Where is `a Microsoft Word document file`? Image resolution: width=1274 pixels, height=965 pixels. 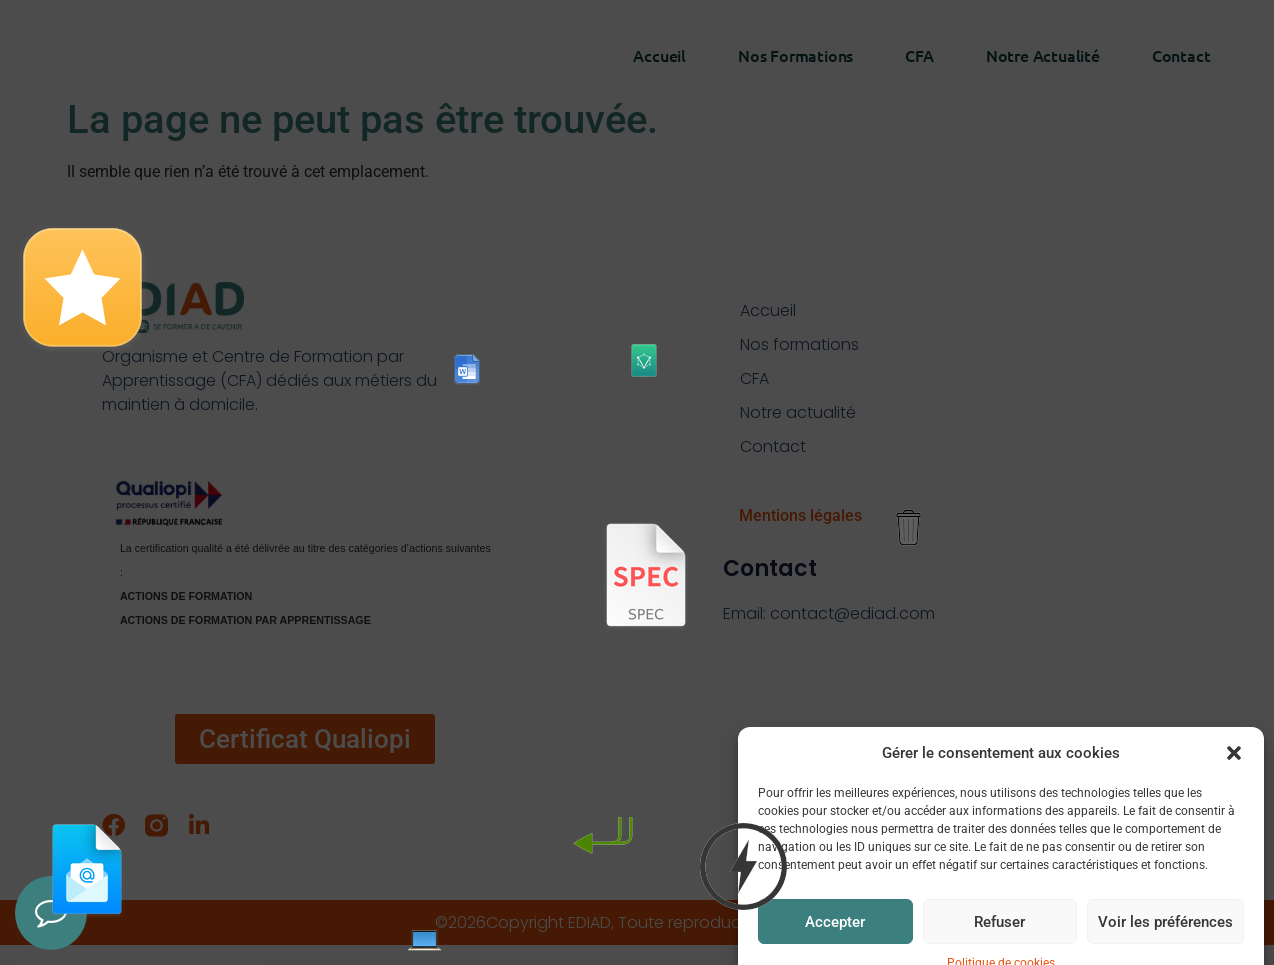
a Microsoft Word document file is located at coordinates (467, 369).